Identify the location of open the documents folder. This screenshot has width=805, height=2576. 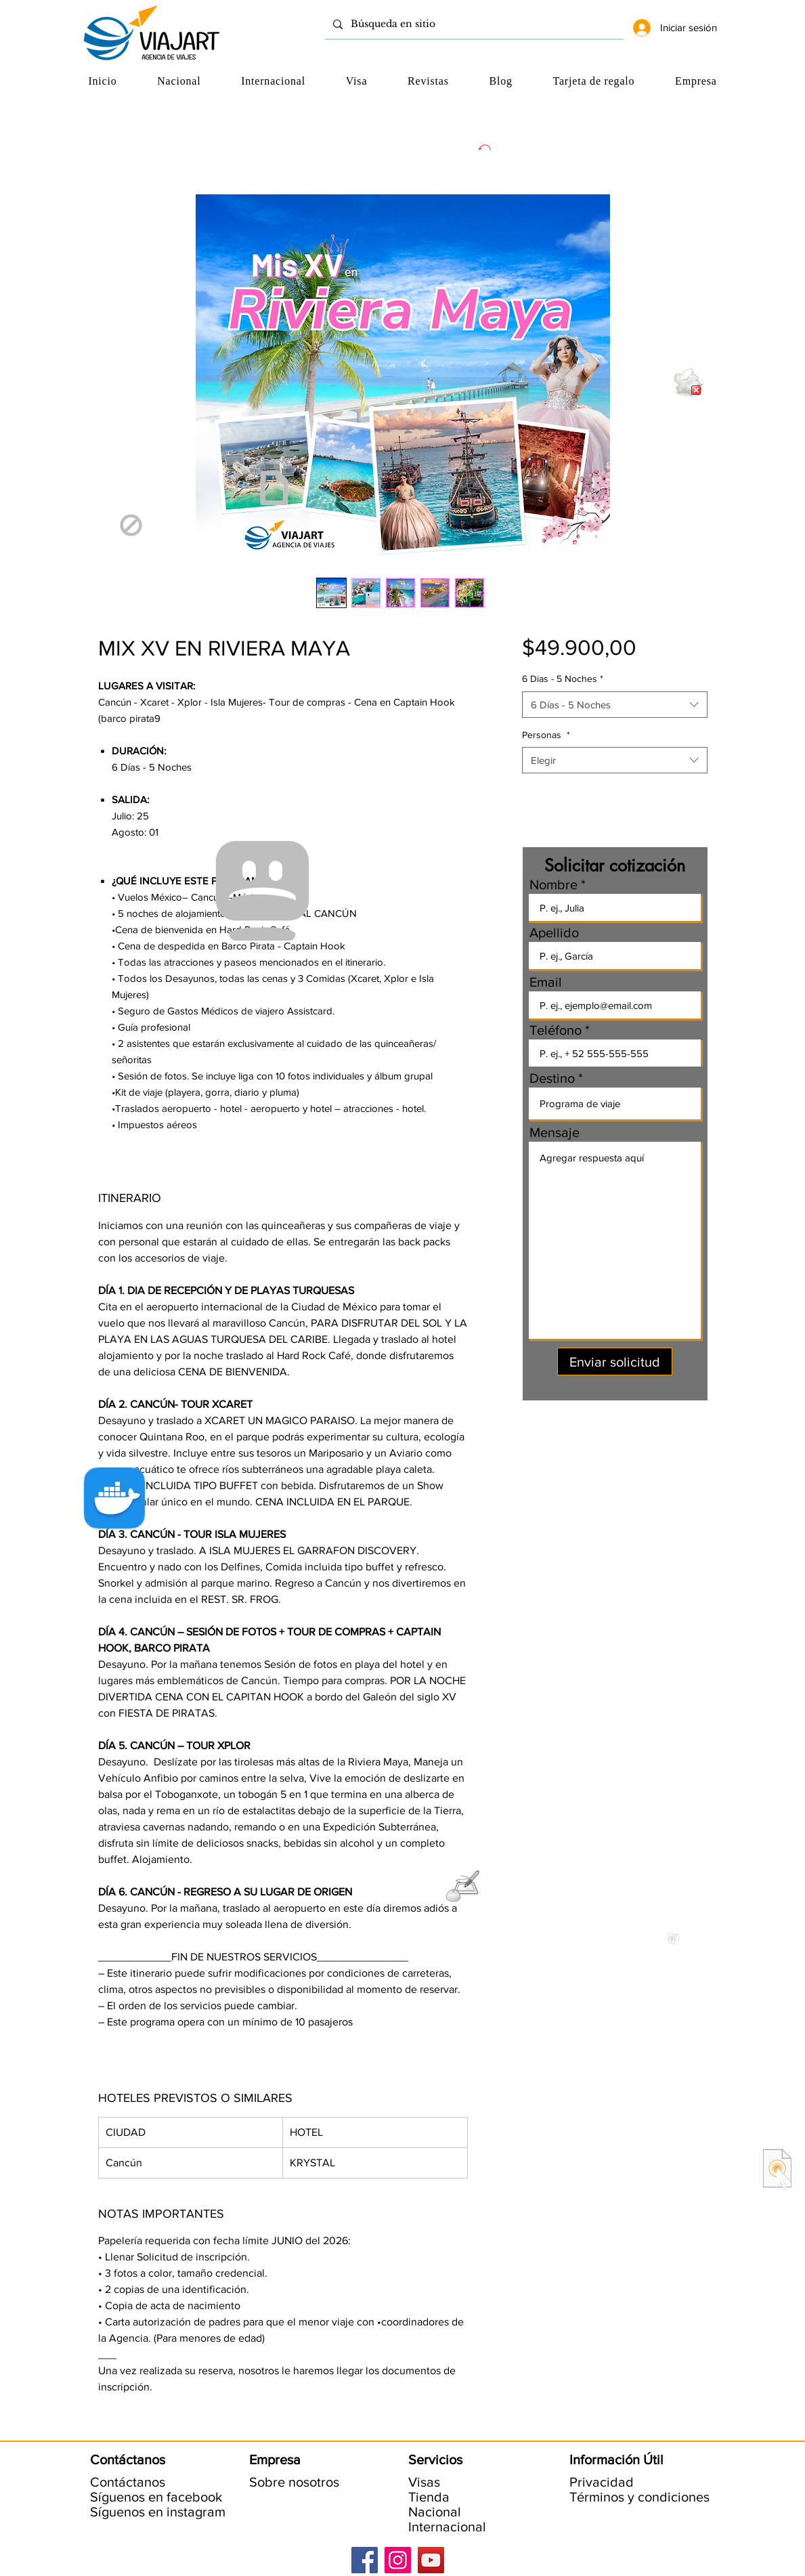
(274, 487).